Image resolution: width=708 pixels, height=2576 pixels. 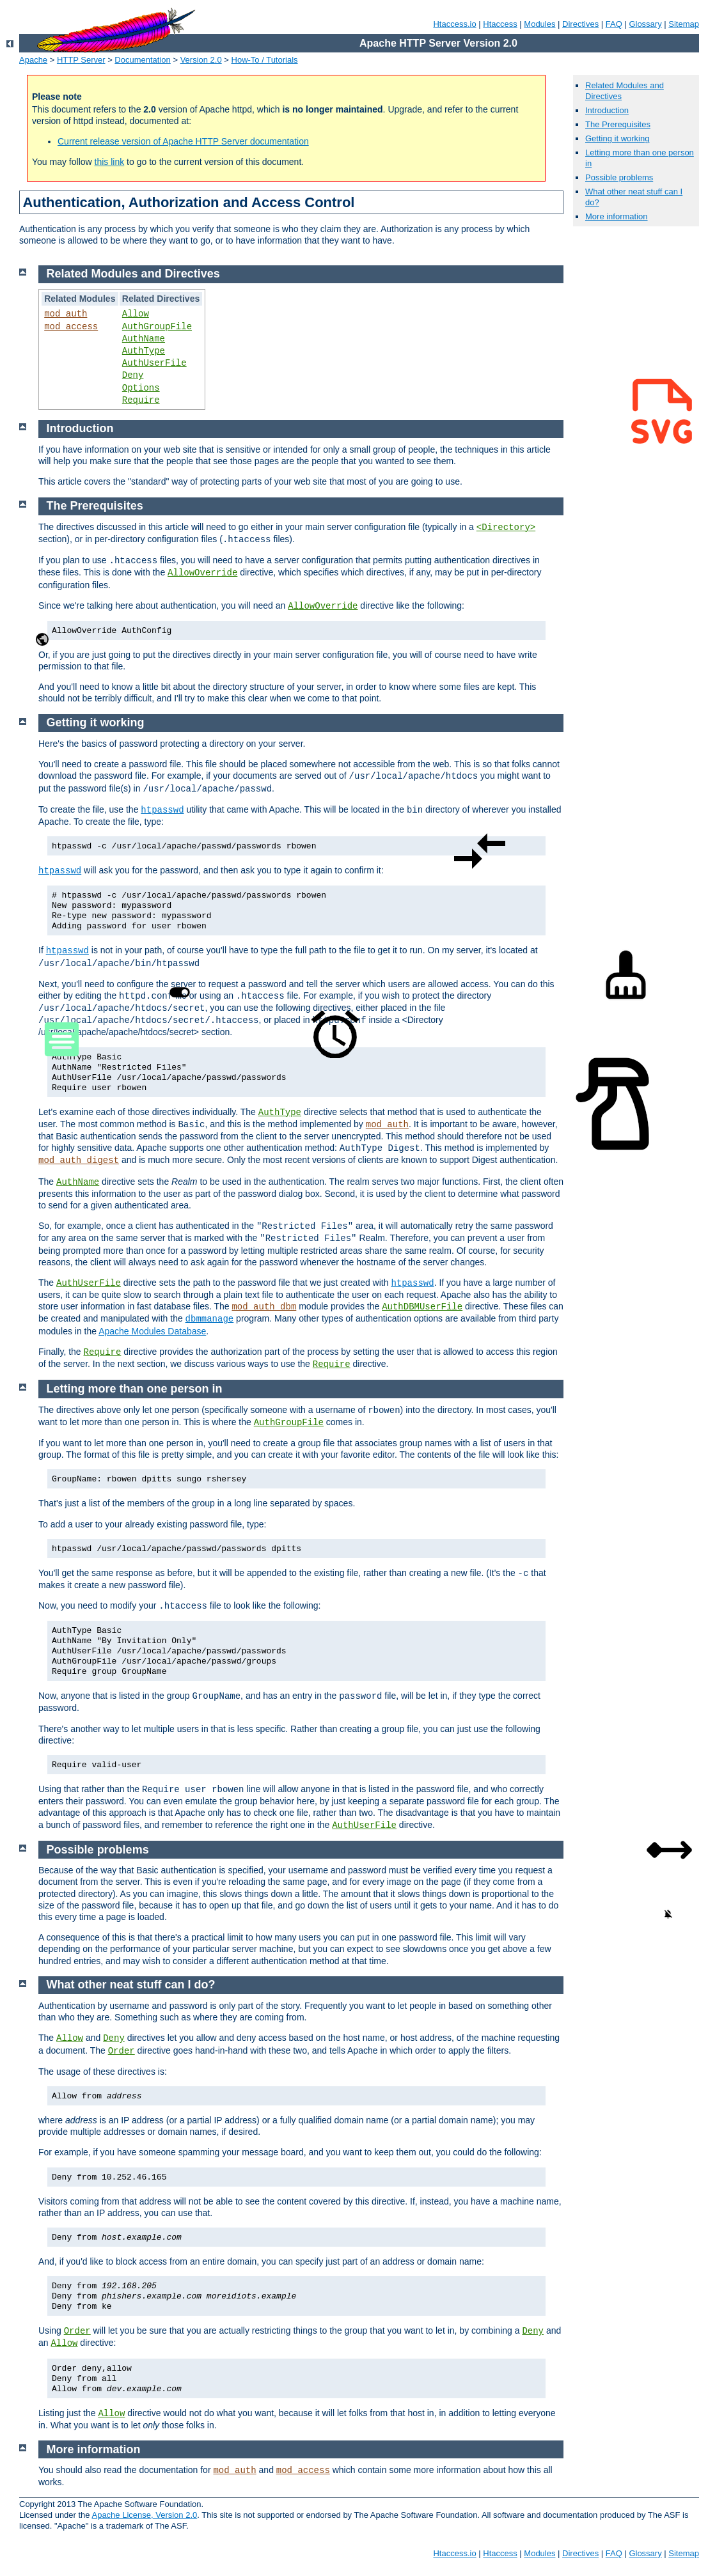 What do you see at coordinates (61, 1039) in the screenshot?
I see `center align text` at bounding box center [61, 1039].